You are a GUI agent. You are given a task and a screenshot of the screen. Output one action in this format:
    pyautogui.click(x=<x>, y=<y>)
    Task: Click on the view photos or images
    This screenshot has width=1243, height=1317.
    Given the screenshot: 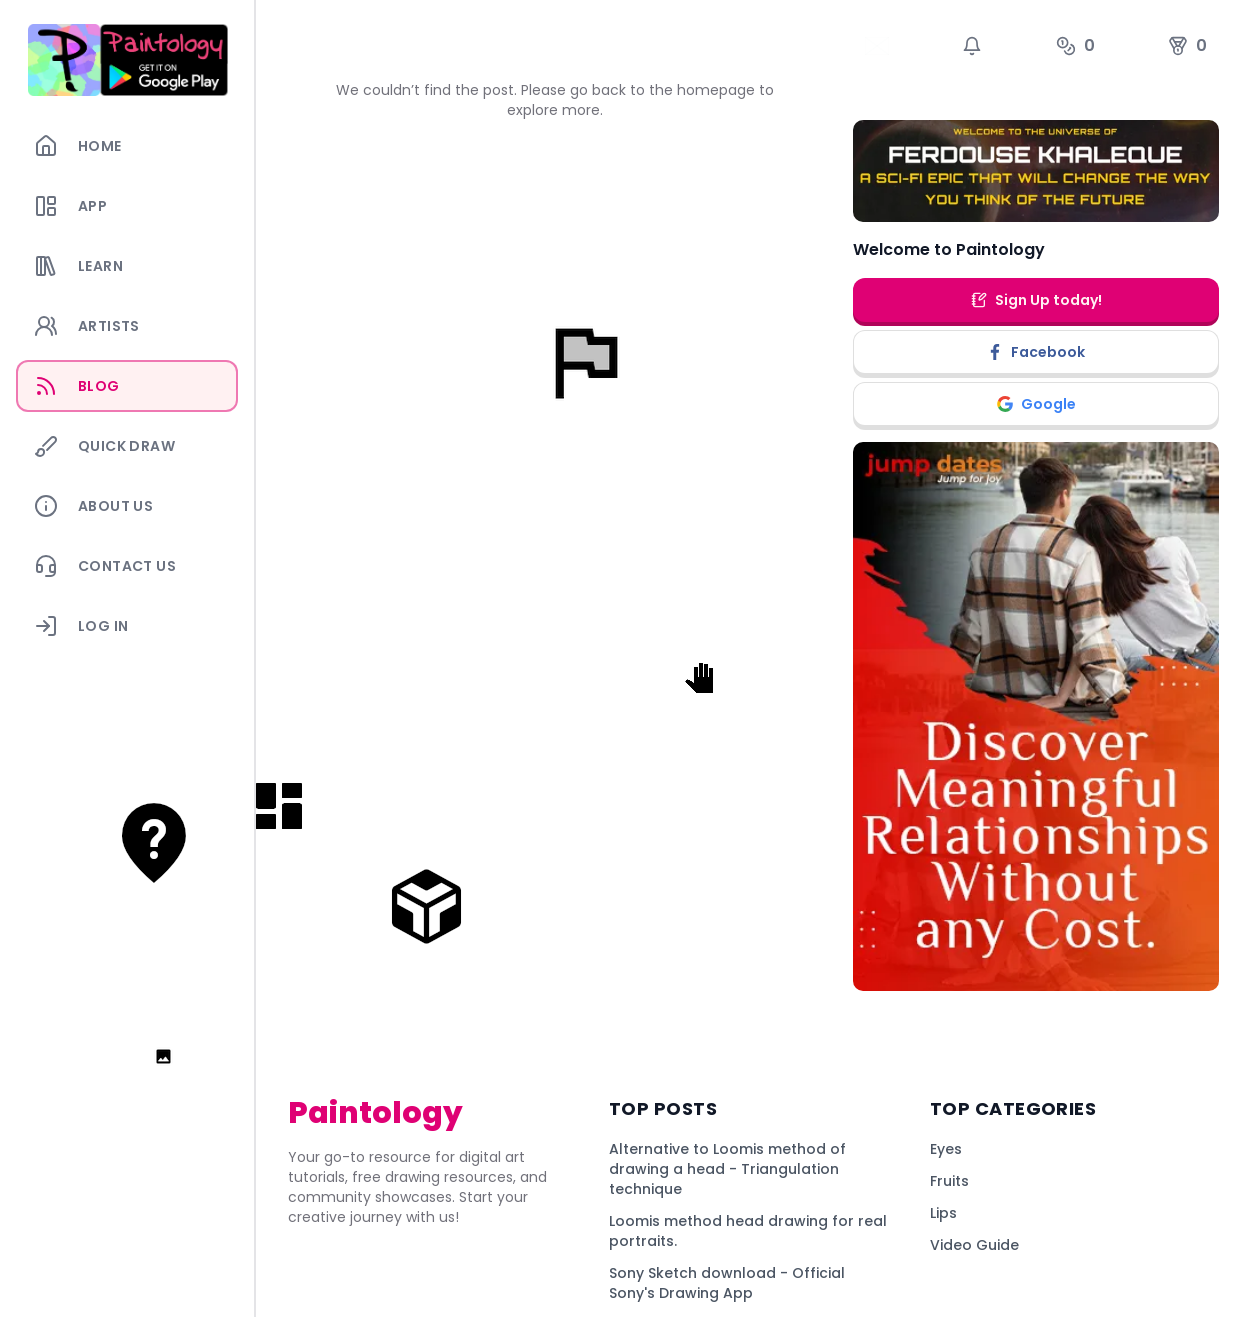 What is the action you would take?
    pyautogui.click(x=163, y=1056)
    